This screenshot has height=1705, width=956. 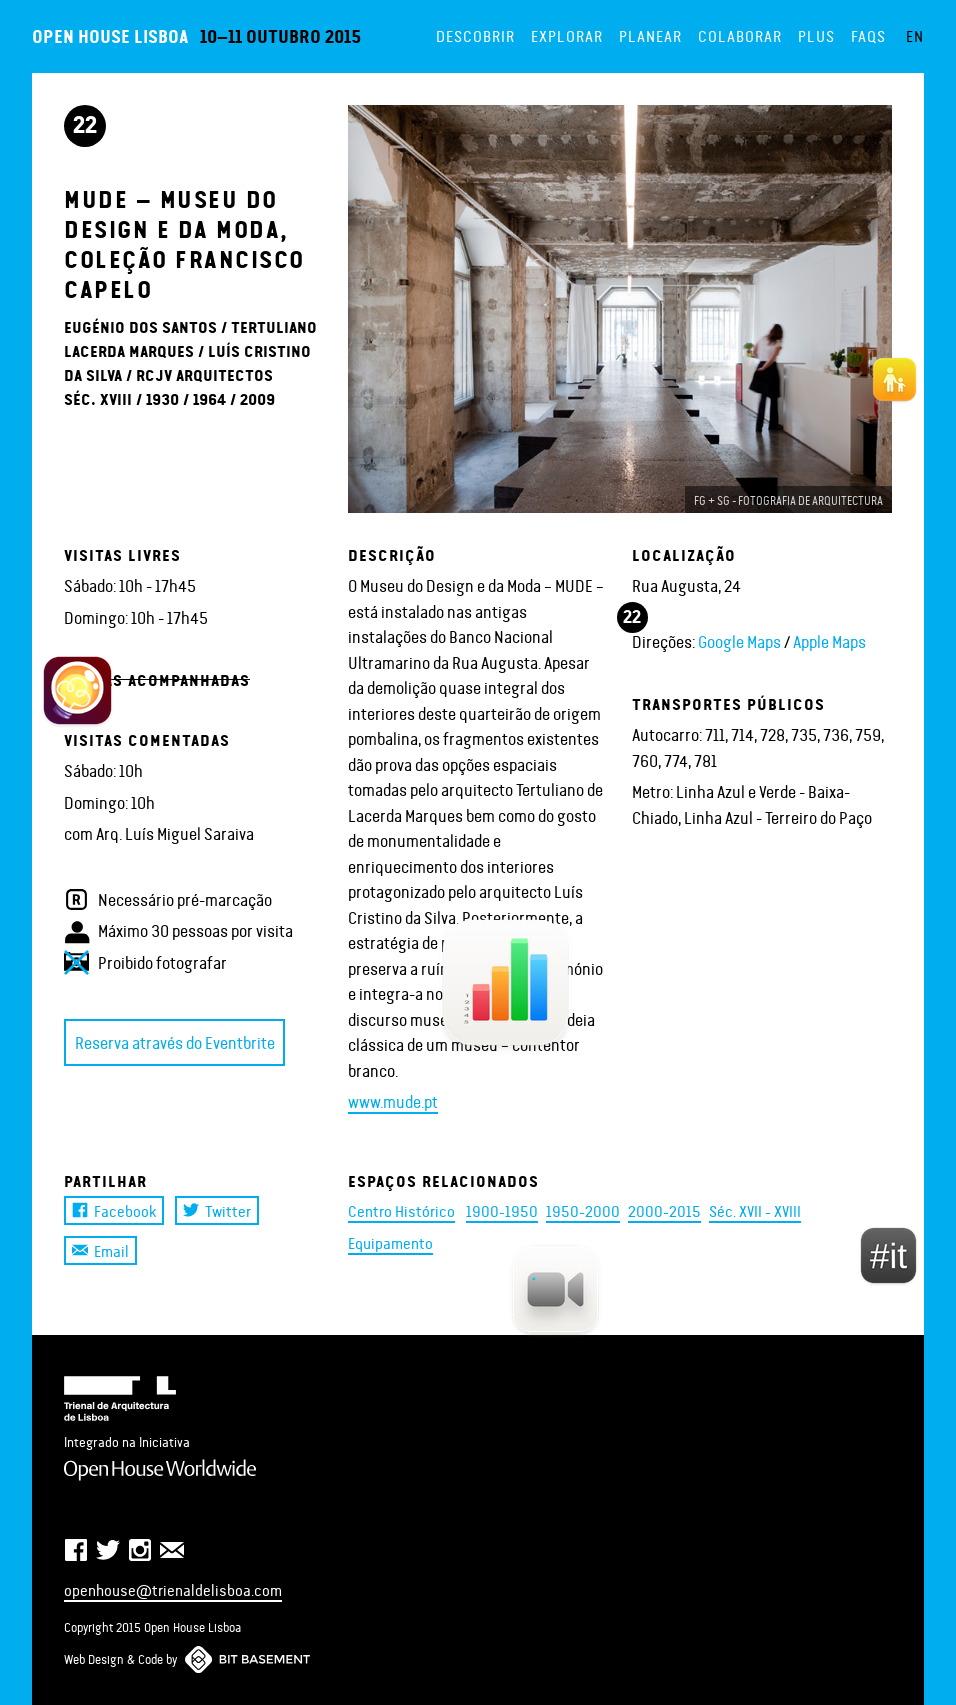 What do you see at coordinates (888, 1255) in the screenshot?
I see `open hashit, a file hashing utility app` at bounding box center [888, 1255].